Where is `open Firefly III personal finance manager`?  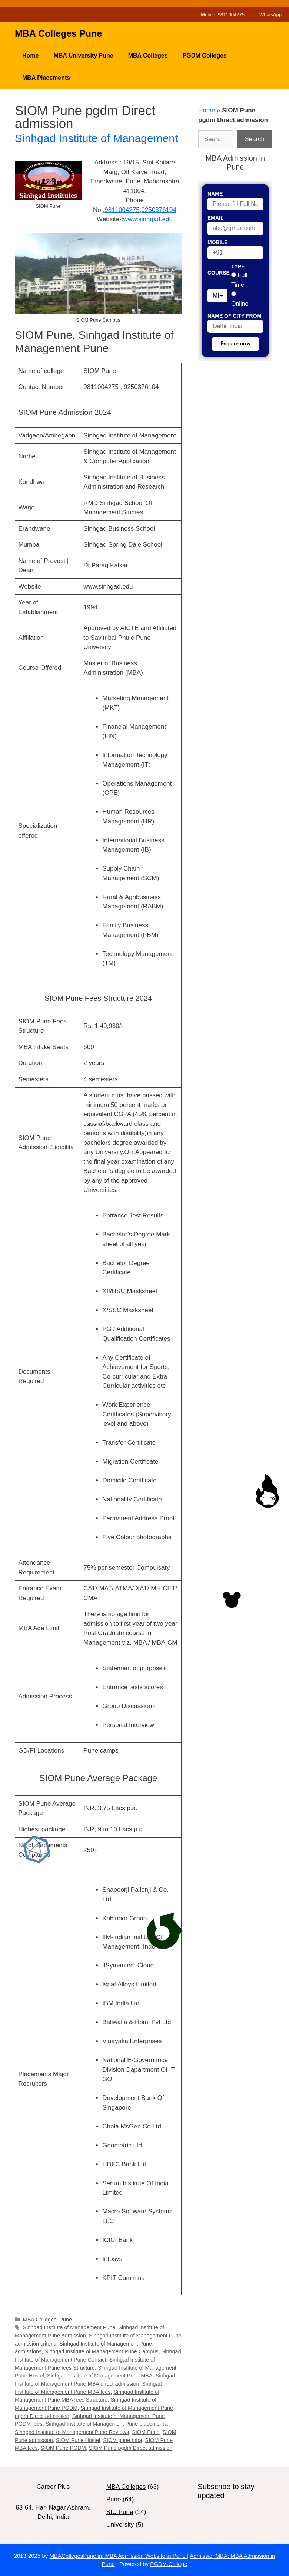 open Firefly III personal finance manager is located at coordinates (268, 1491).